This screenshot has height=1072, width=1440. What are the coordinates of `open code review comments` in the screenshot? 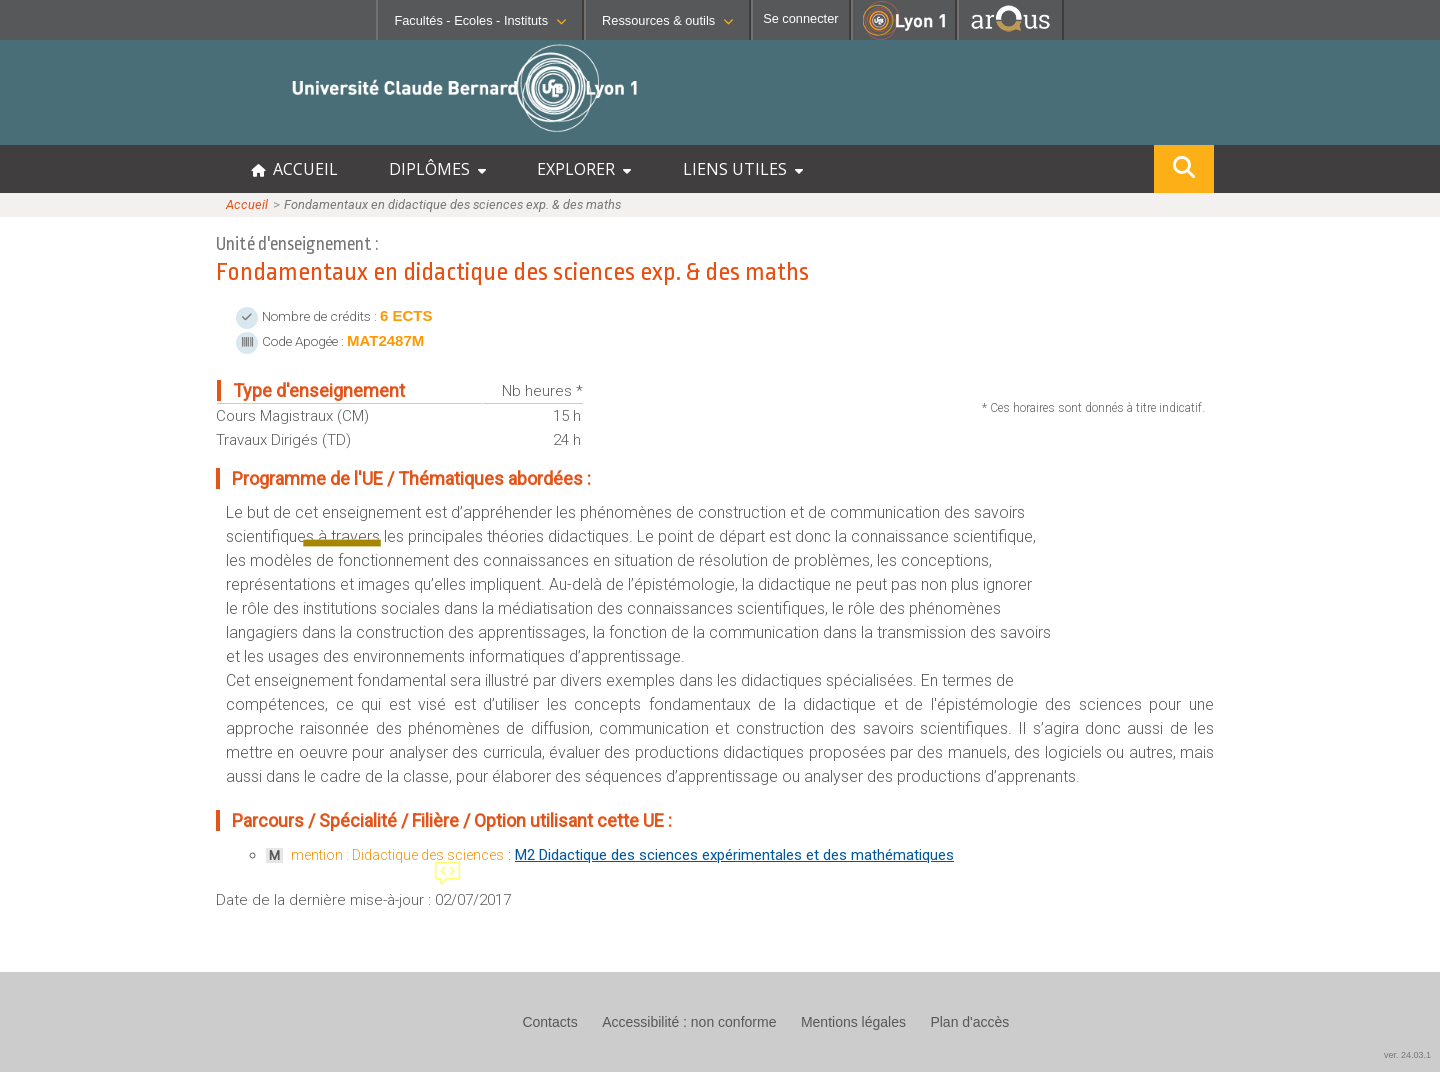 It's located at (447, 872).